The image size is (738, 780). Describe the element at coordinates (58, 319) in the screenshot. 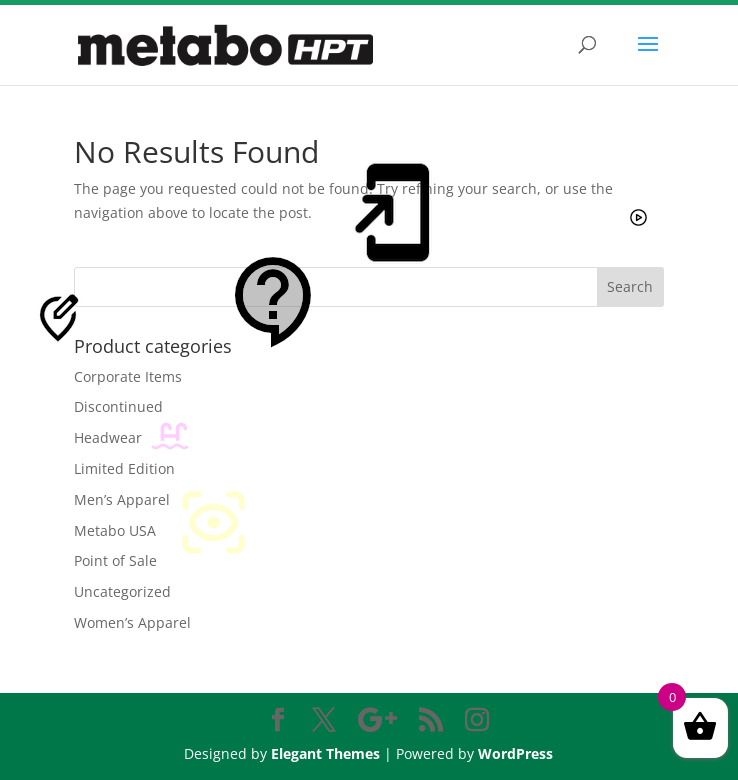

I see `edit a saved location` at that location.